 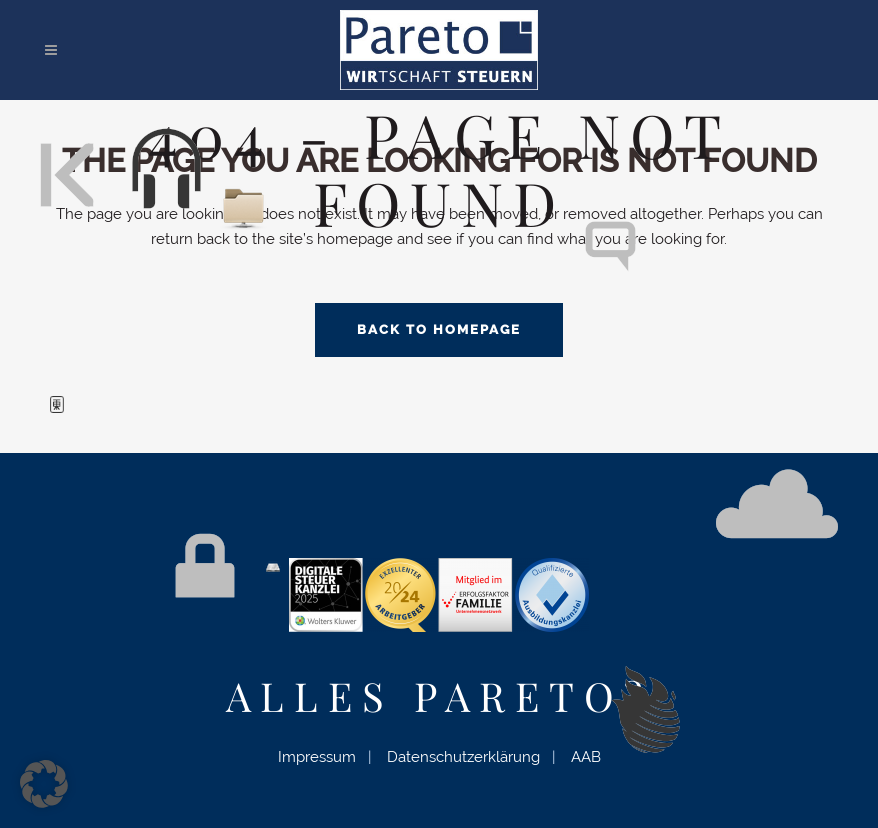 What do you see at coordinates (243, 209) in the screenshot?
I see `access files stored on a remote server` at bounding box center [243, 209].